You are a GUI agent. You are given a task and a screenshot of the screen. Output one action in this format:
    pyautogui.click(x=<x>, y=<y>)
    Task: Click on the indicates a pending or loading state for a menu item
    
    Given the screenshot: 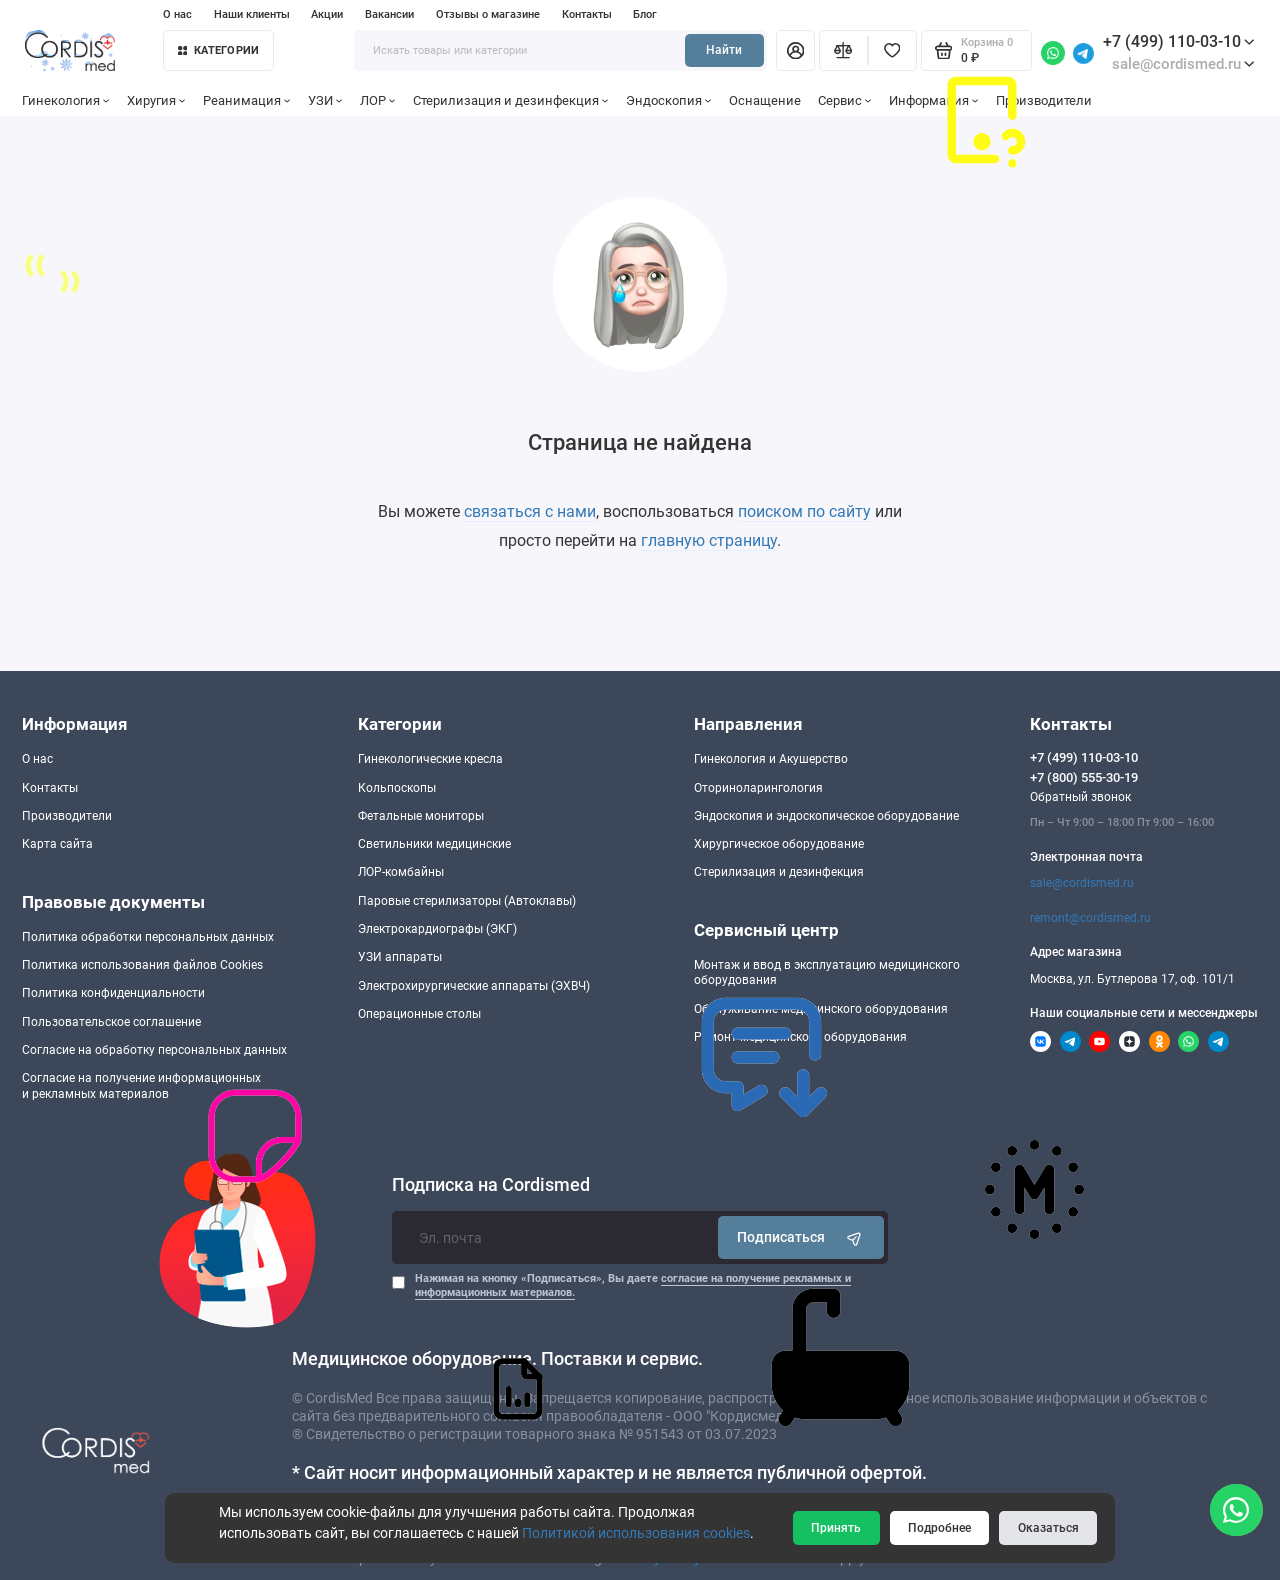 What is the action you would take?
    pyautogui.click(x=1034, y=1189)
    